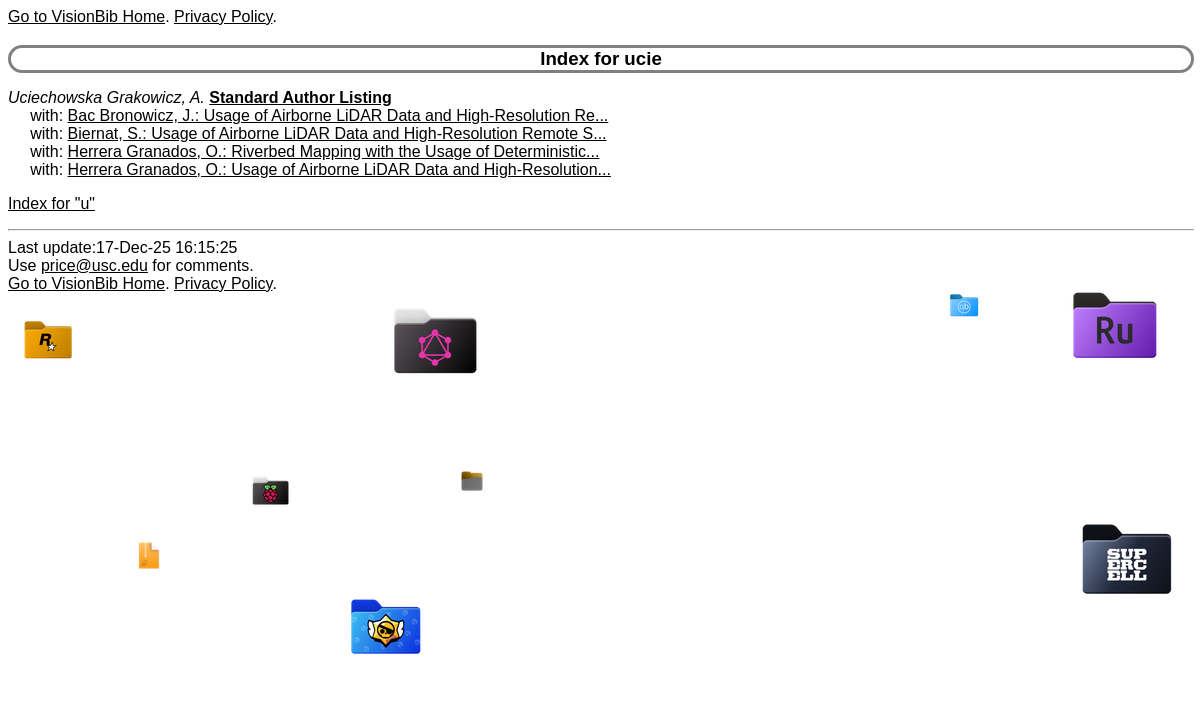 The image size is (1202, 720). Describe the element at coordinates (435, 343) in the screenshot. I see `open folder containing GraphQL project files` at that location.